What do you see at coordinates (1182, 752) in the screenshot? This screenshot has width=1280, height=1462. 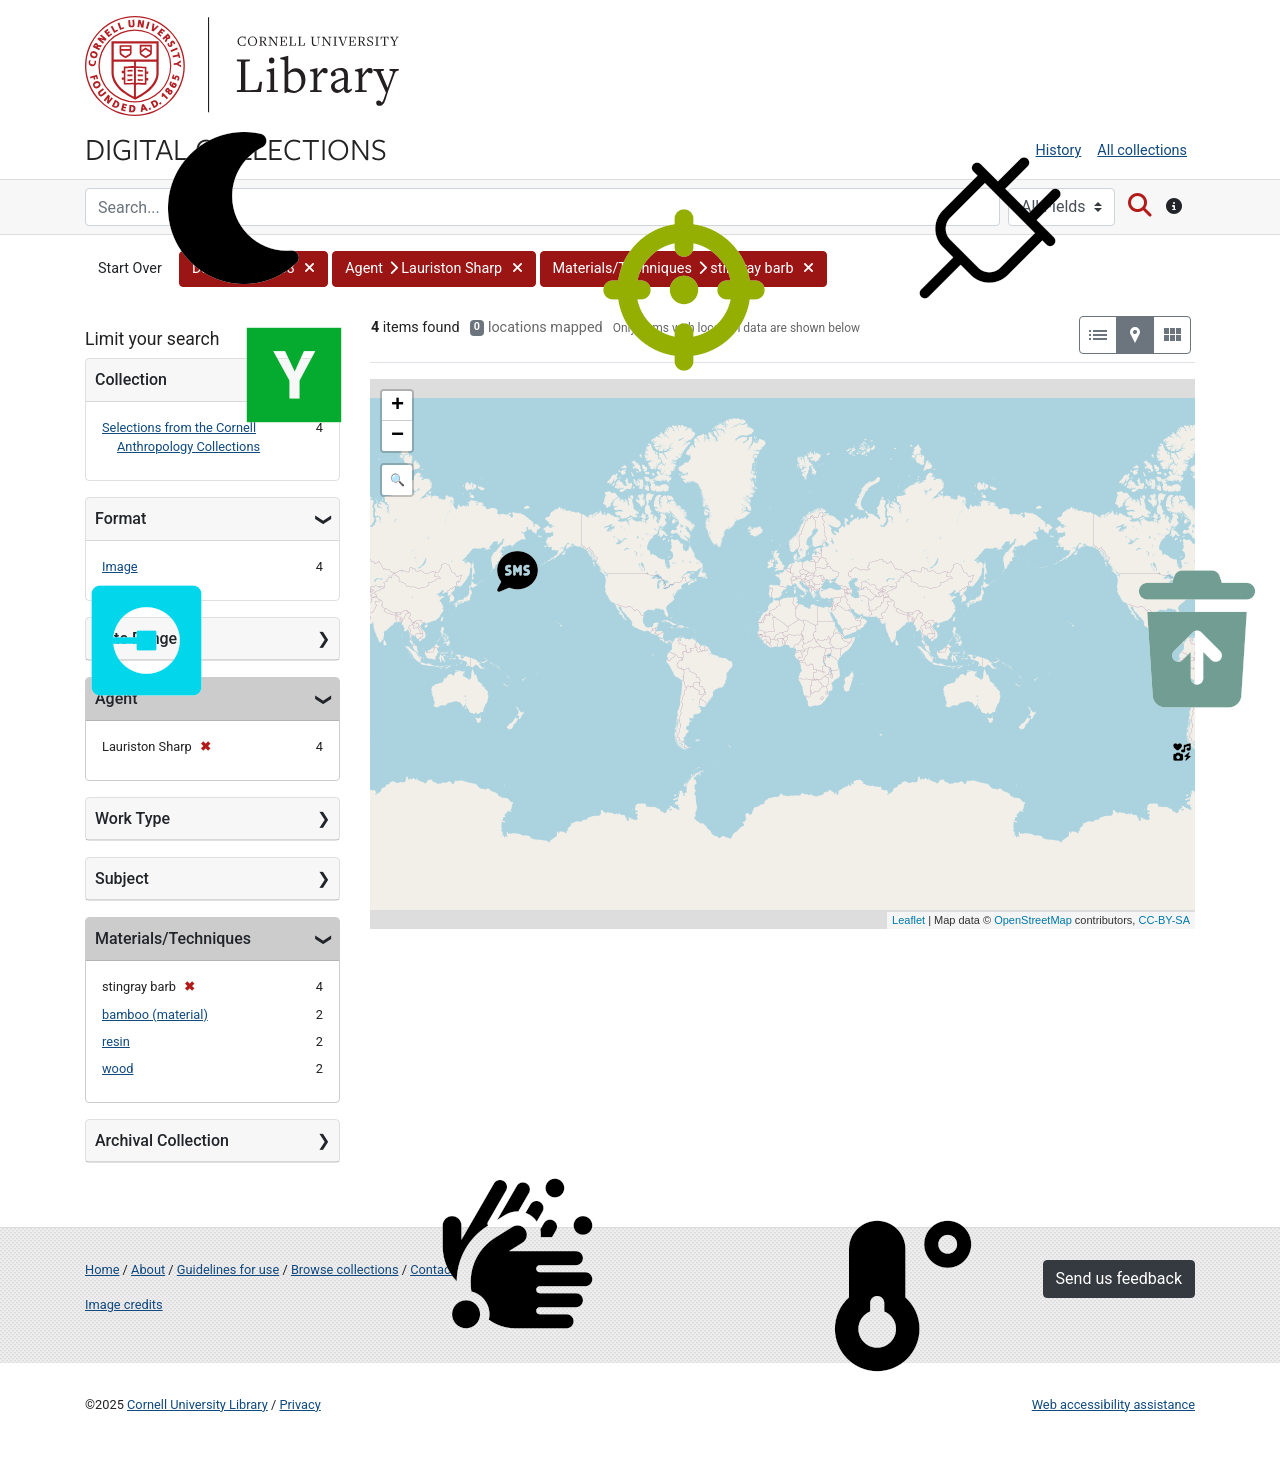 I see `browse icon library or icon collection` at bounding box center [1182, 752].